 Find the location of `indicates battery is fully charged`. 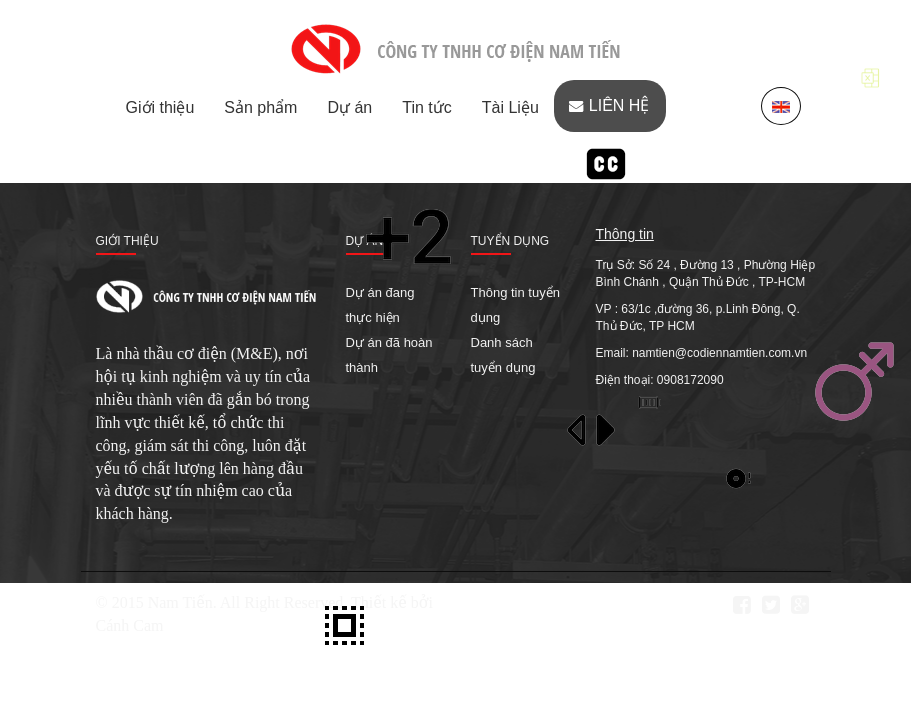

indicates battery is fully charged is located at coordinates (649, 402).